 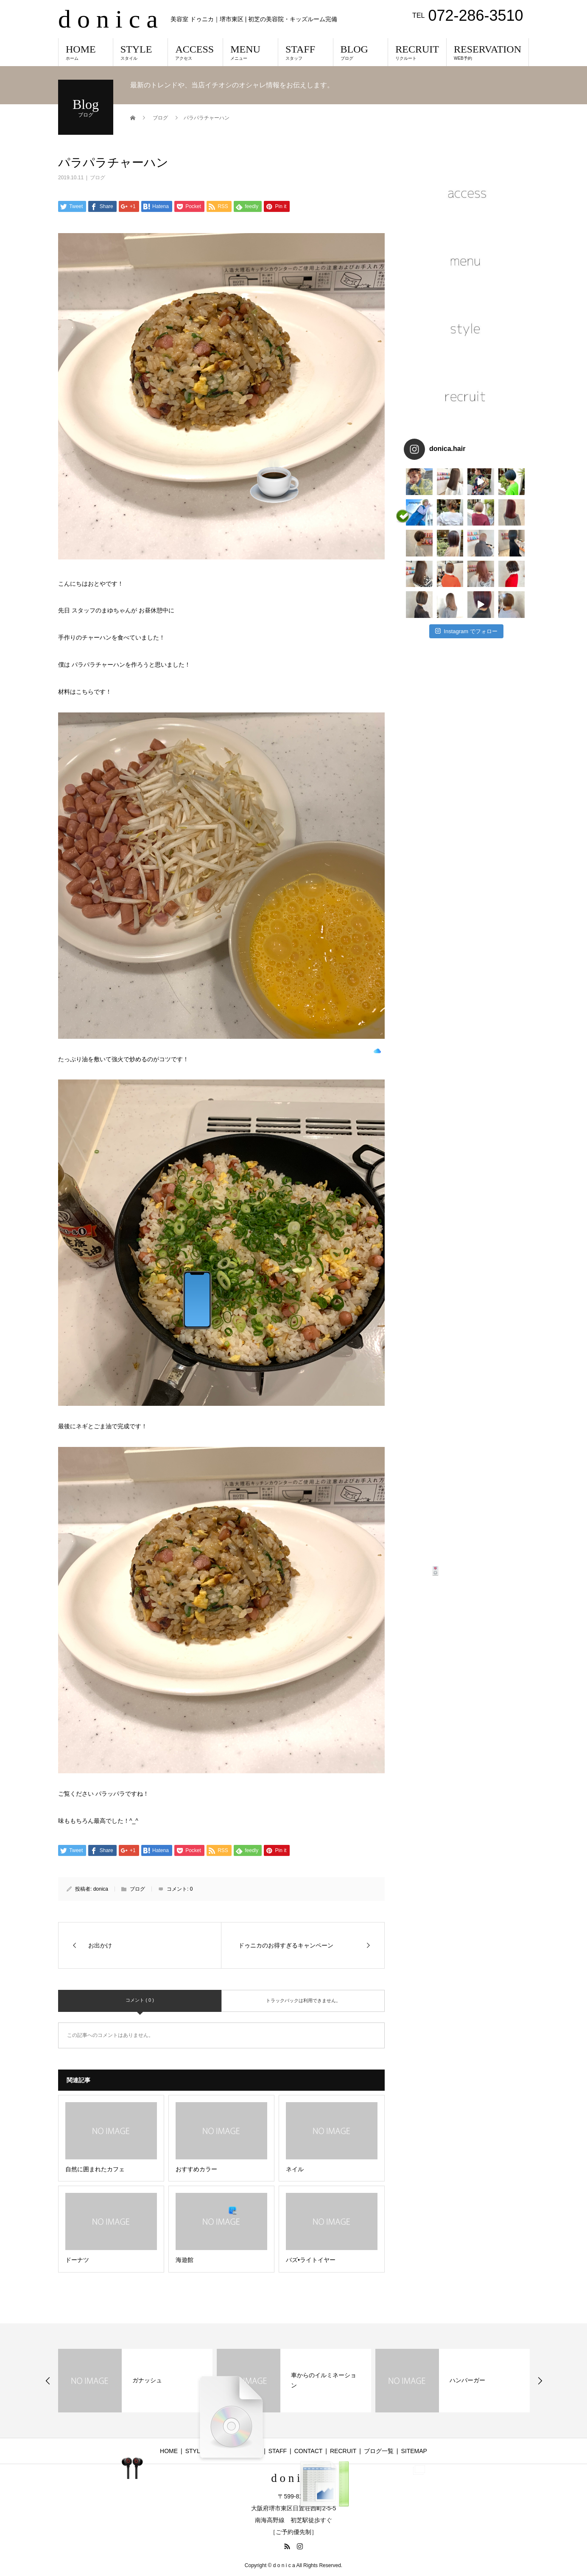 What do you see at coordinates (232, 2210) in the screenshot?
I see `install or update system software` at bounding box center [232, 2210].